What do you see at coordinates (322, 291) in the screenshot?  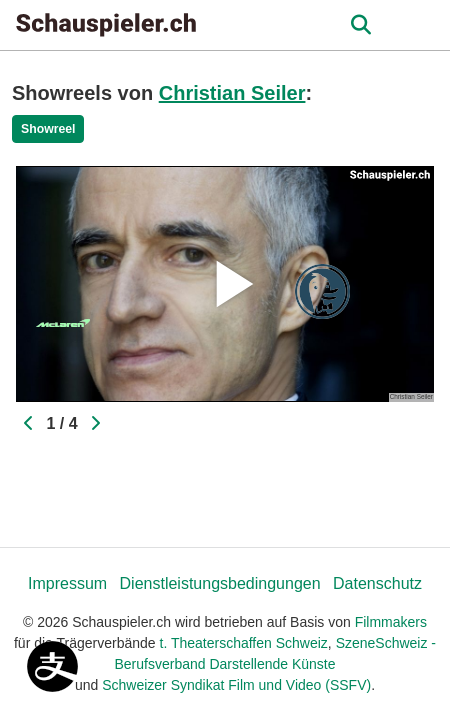 I see `open duckduckgo search engine` at bounding box center [322, 291].